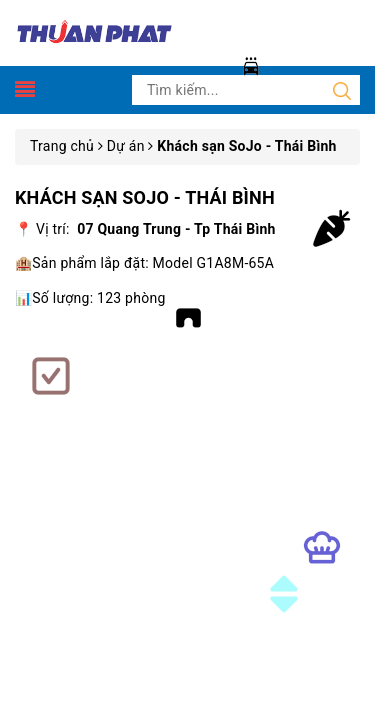 The height and width of the screenshot is (720, 375). What do you see at coordinates (251, 66) in the screenshot?
I see `find nearby car wash locations` at bounding box center [251, 66].